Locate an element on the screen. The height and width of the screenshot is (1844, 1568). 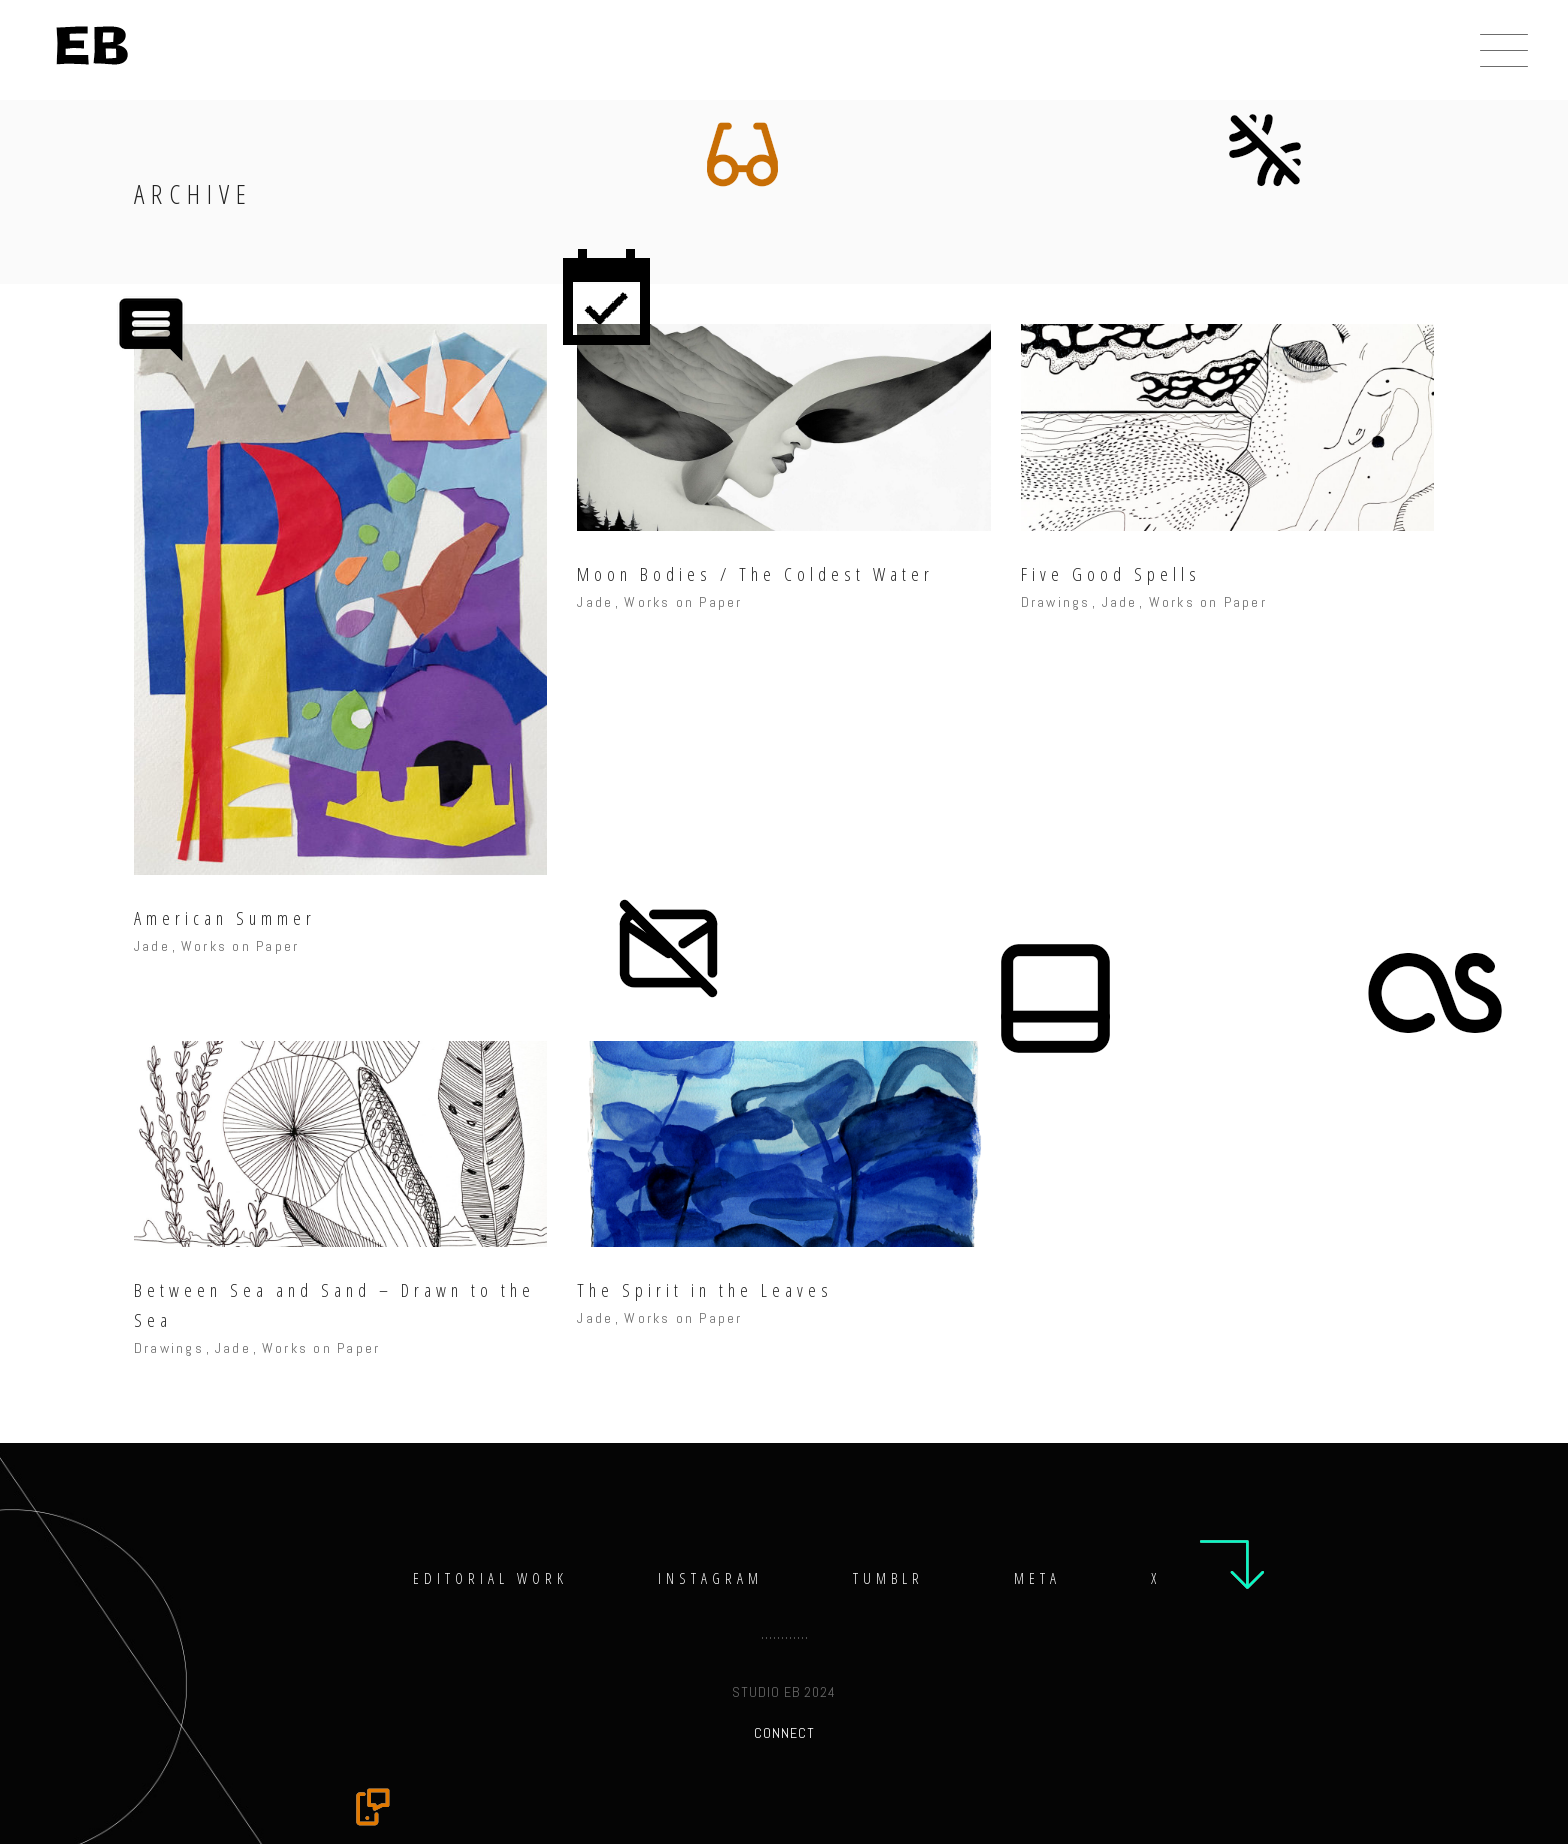
disable light leak effects in photo editing is located at coordinates (1265, 150).